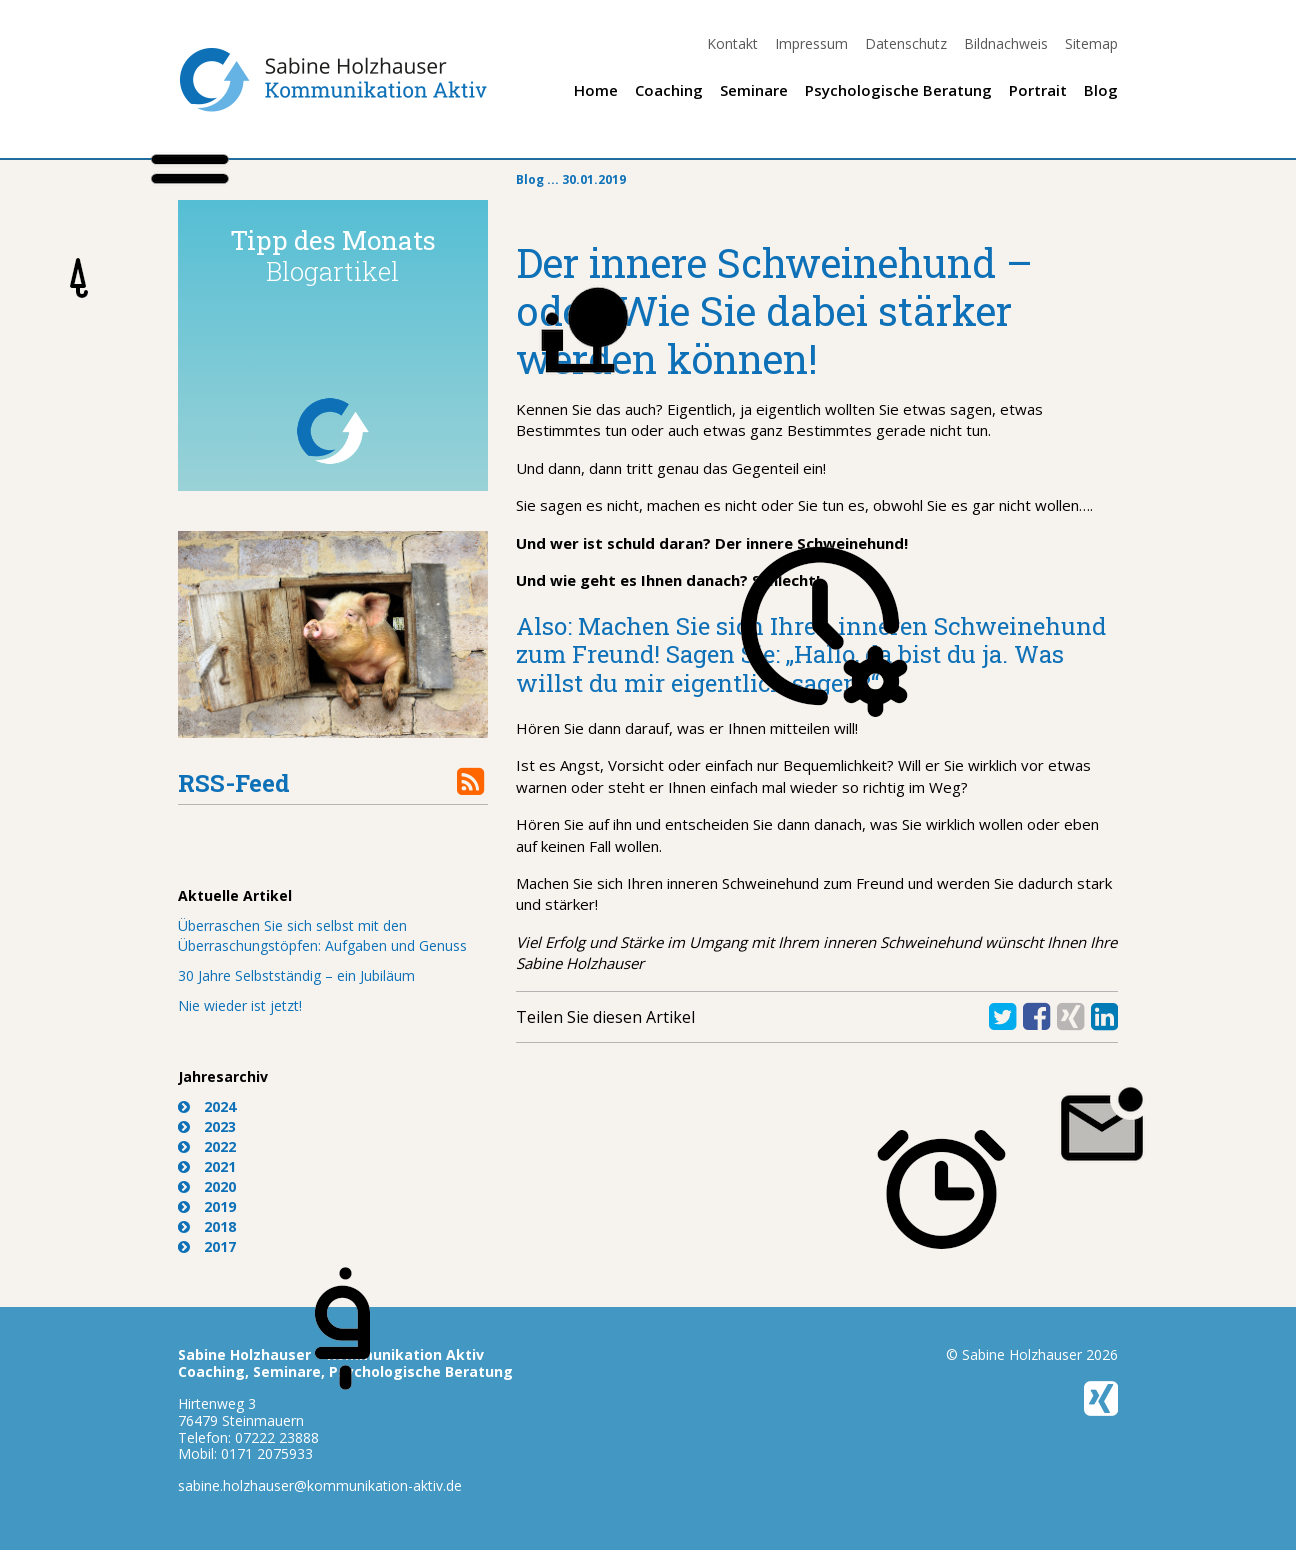 The height and width of the screenshot is (1550, 1296). What do you see at coordinates (190, 169) in the screenshot?
I see `drag to reorder items in a list` at bounding box center [190, 169].